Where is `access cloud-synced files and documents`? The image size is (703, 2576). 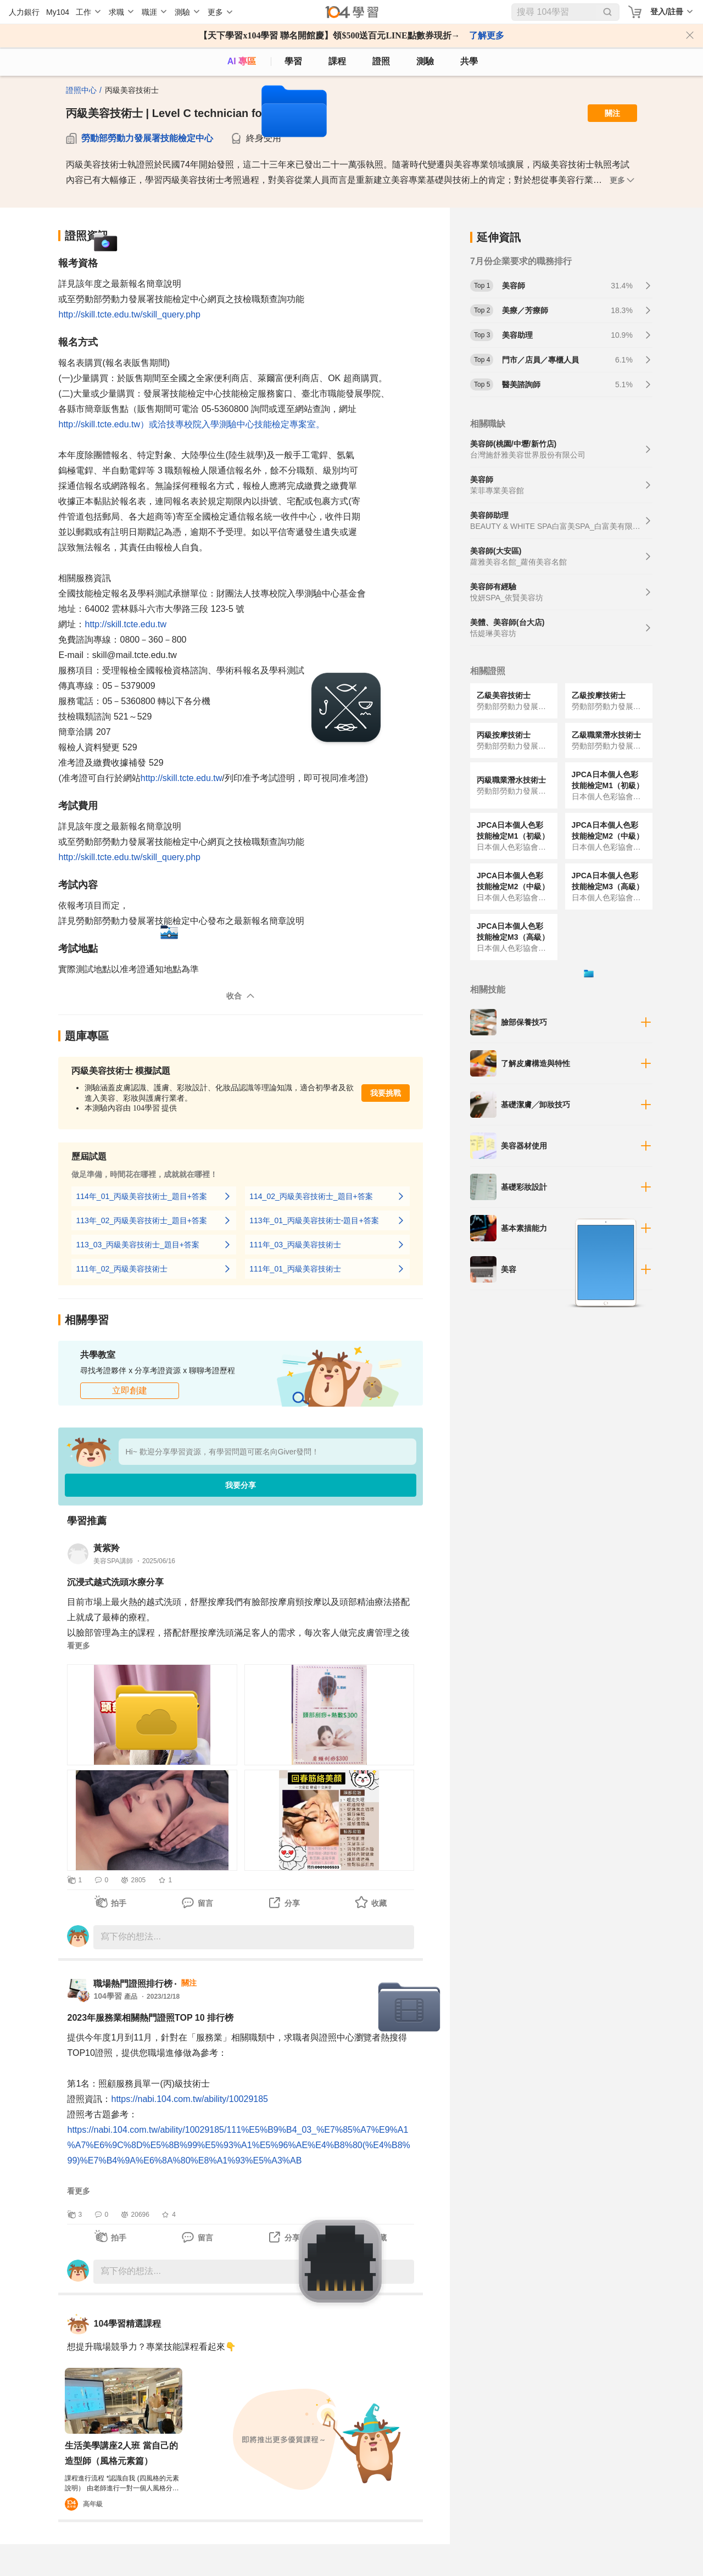 access cloud-synced files and documents is located at coordinates (157, 1718).